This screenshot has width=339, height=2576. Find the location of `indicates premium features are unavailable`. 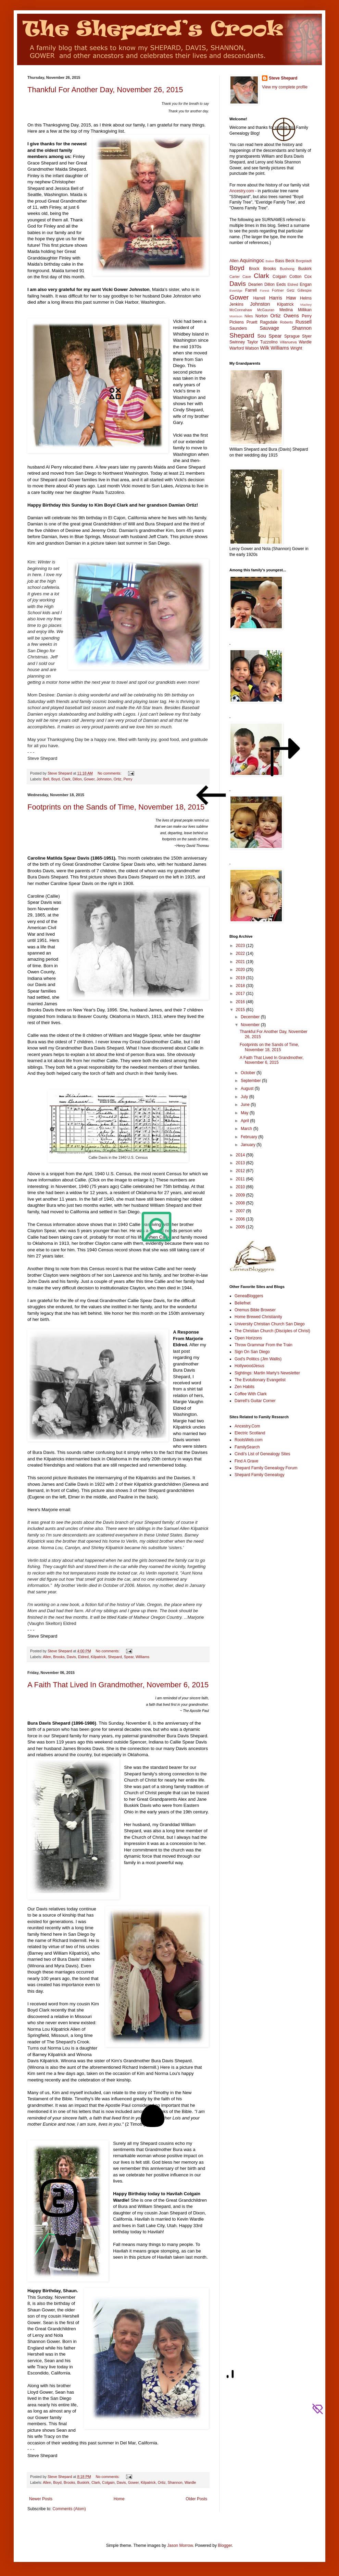

indicates premium features are unavailable is located at coordinates (317, 2409).